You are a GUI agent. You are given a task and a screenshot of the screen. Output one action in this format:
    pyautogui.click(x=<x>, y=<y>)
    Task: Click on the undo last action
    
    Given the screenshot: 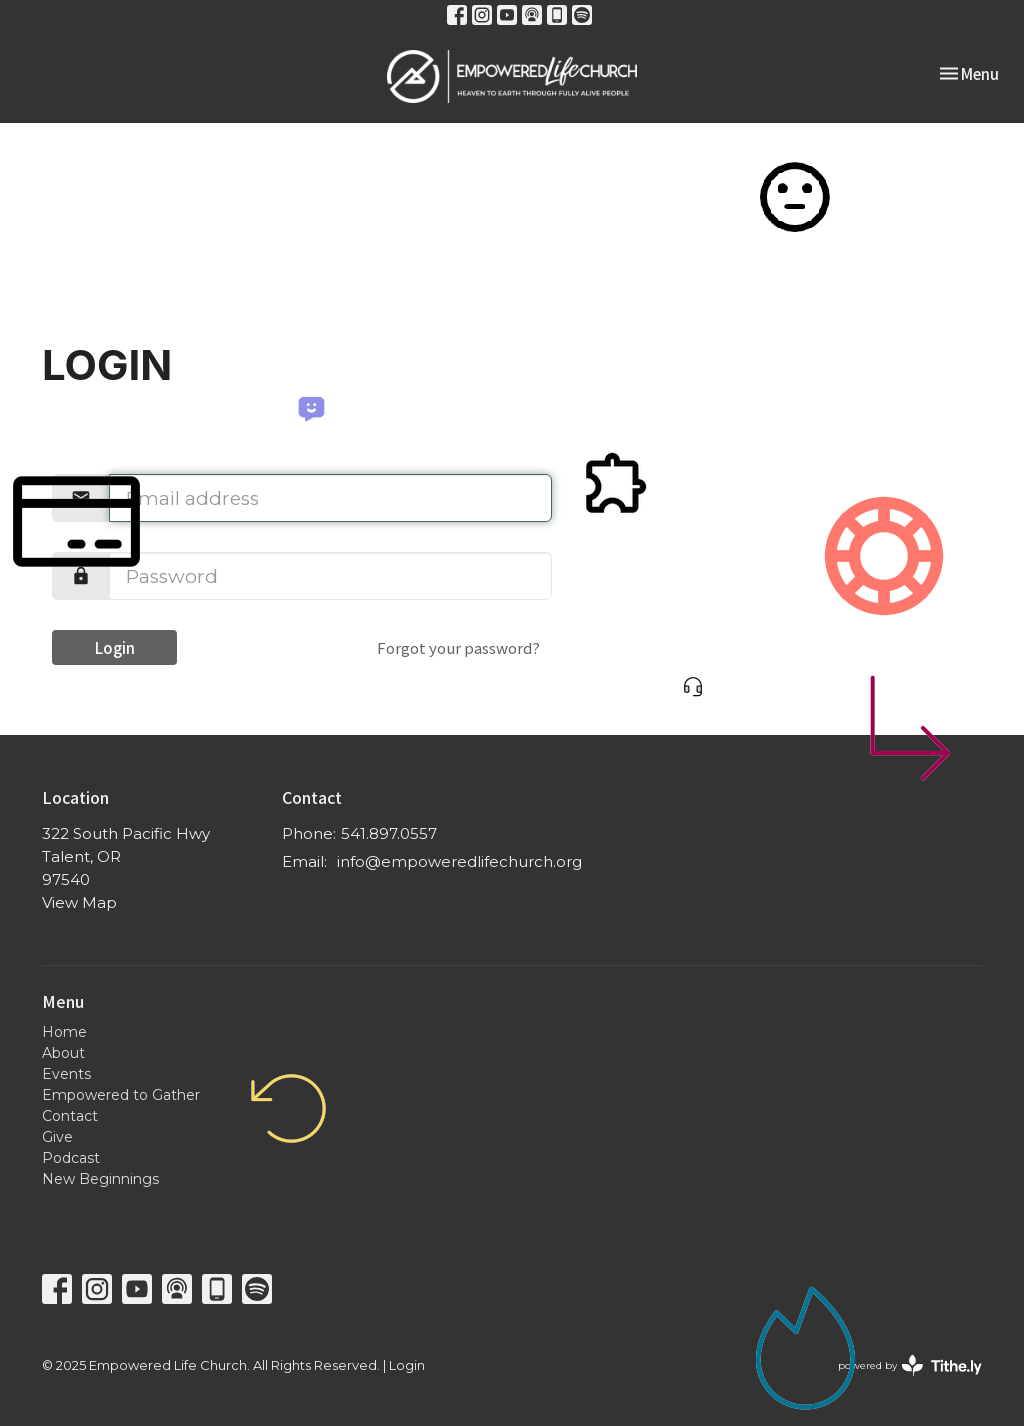 What is the action you would take?
    pyautogui.click(x=291, y=1108)
    